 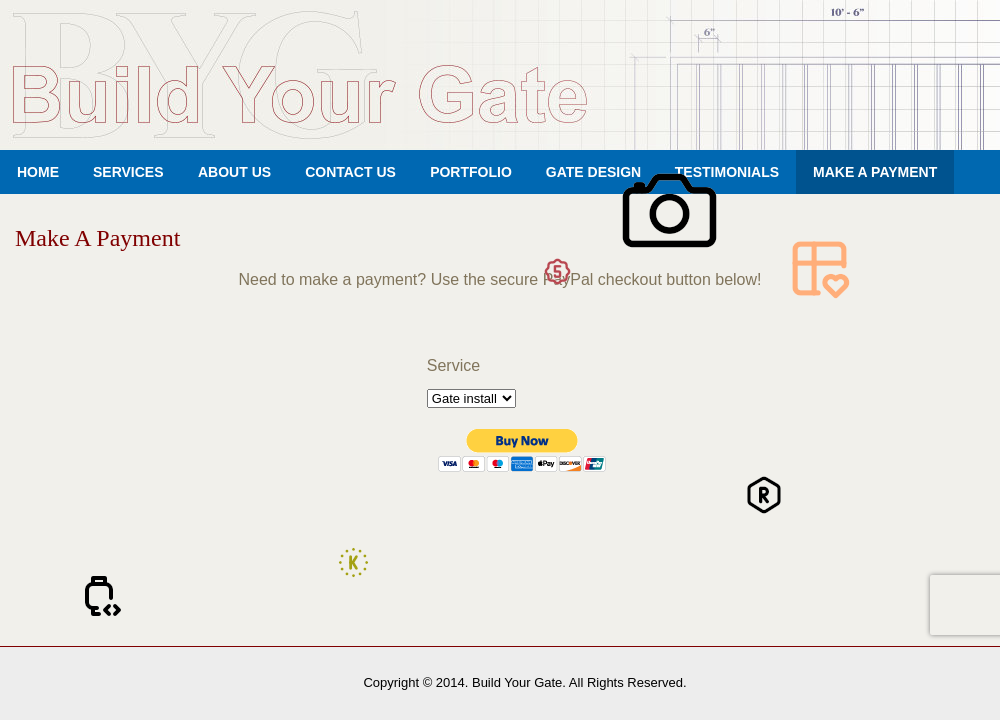 What do you see at coordinates (353, 562) in the screenshot?
I see `indicates a keyboard shortcut or hotkey` at bounding box center [353, 562].